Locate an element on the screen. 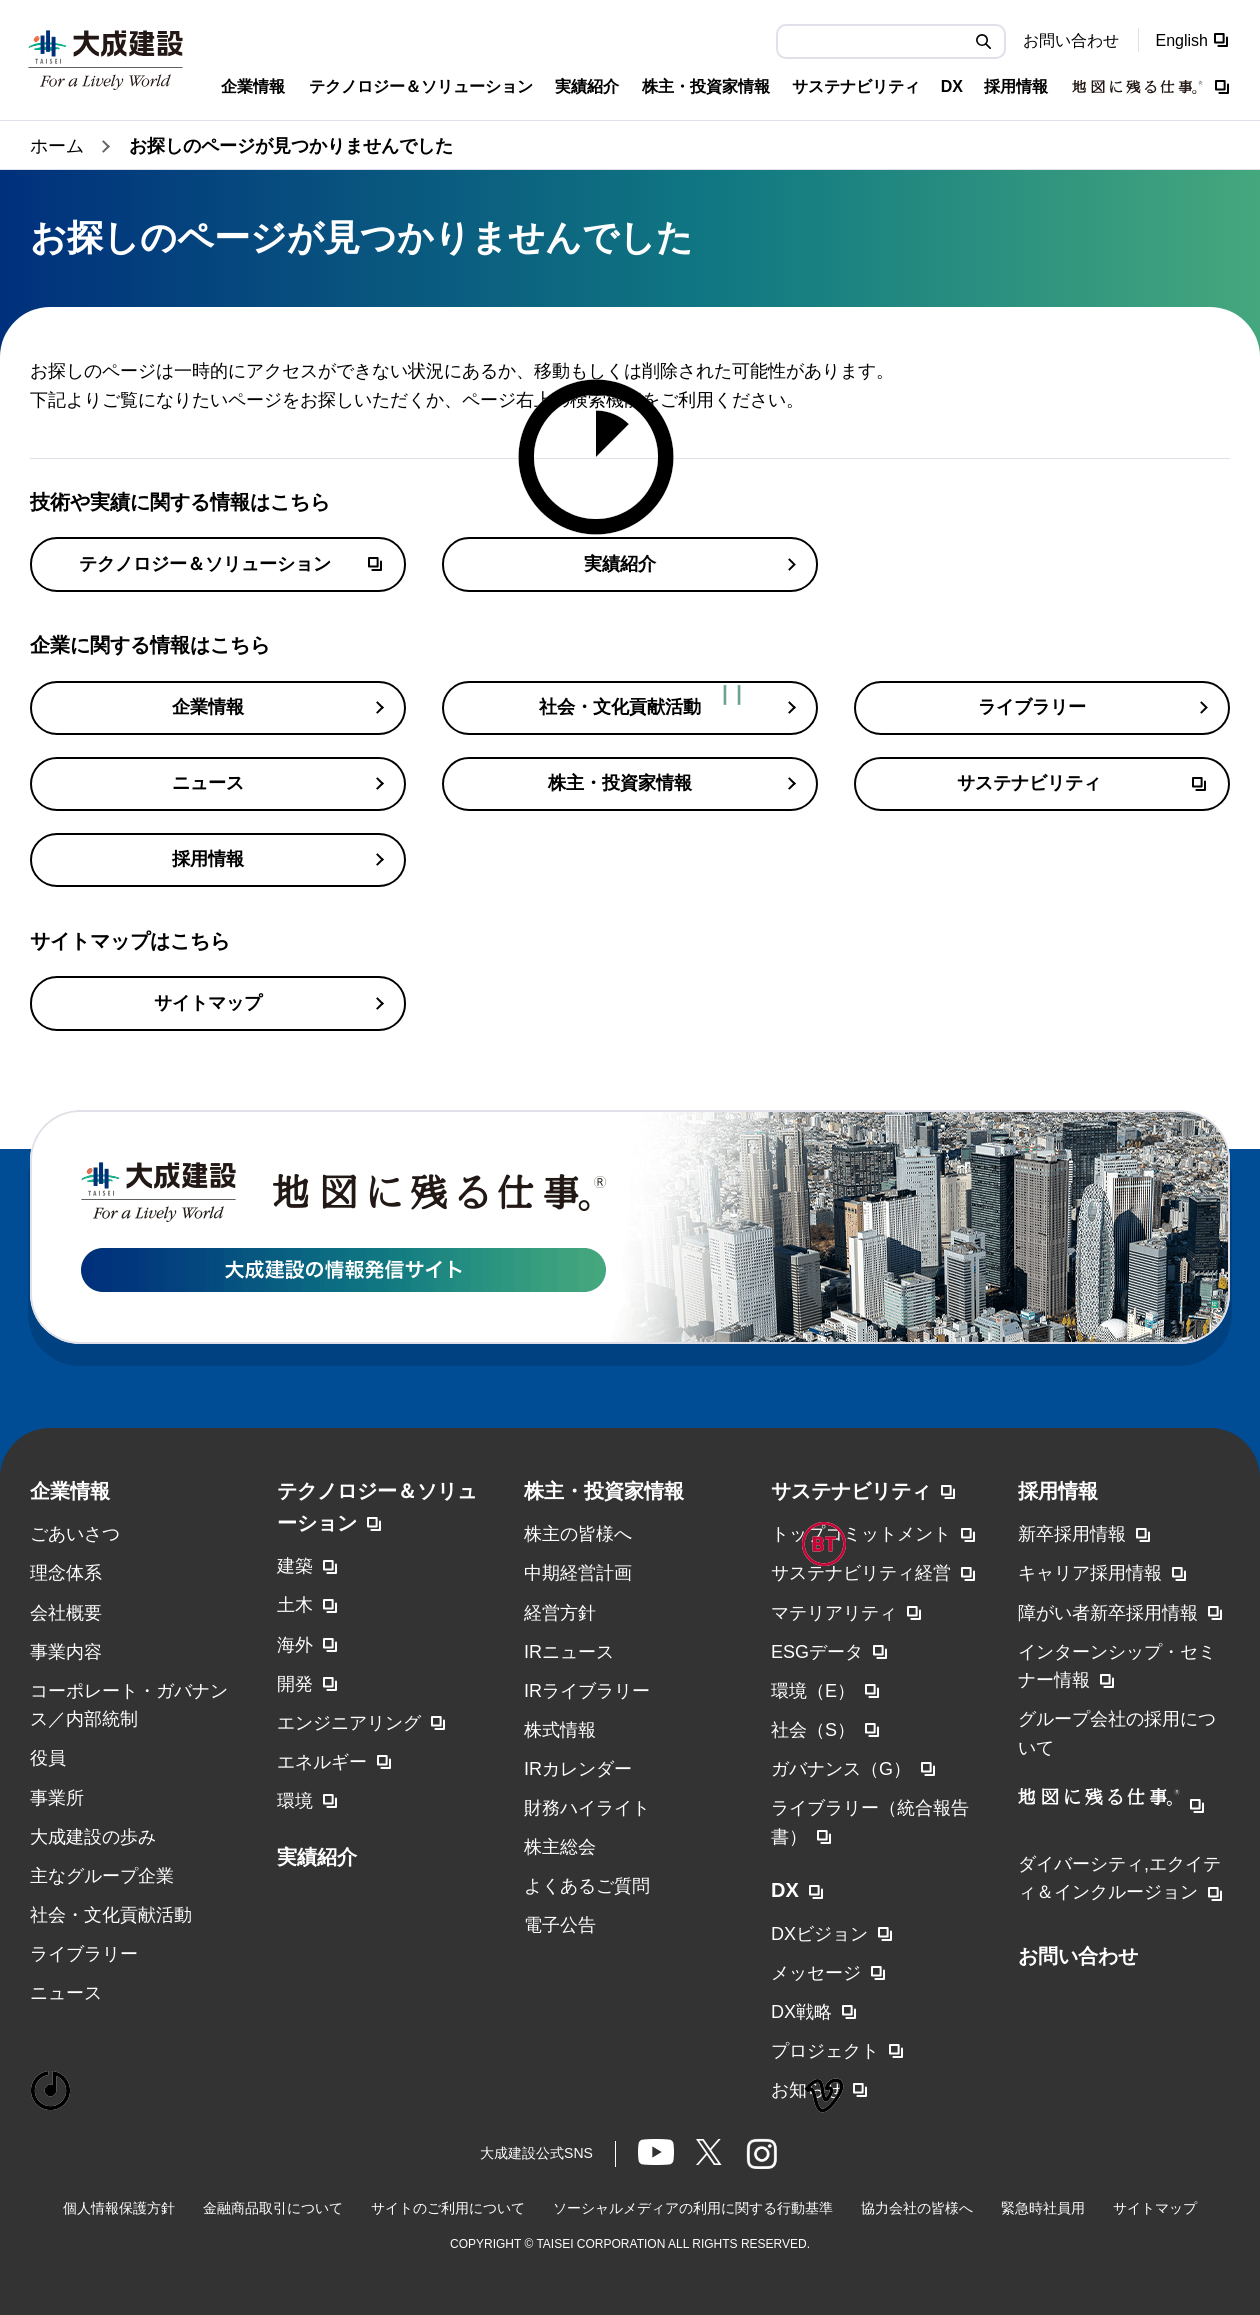  play or browse music library is located at coordinates (50, 2090).